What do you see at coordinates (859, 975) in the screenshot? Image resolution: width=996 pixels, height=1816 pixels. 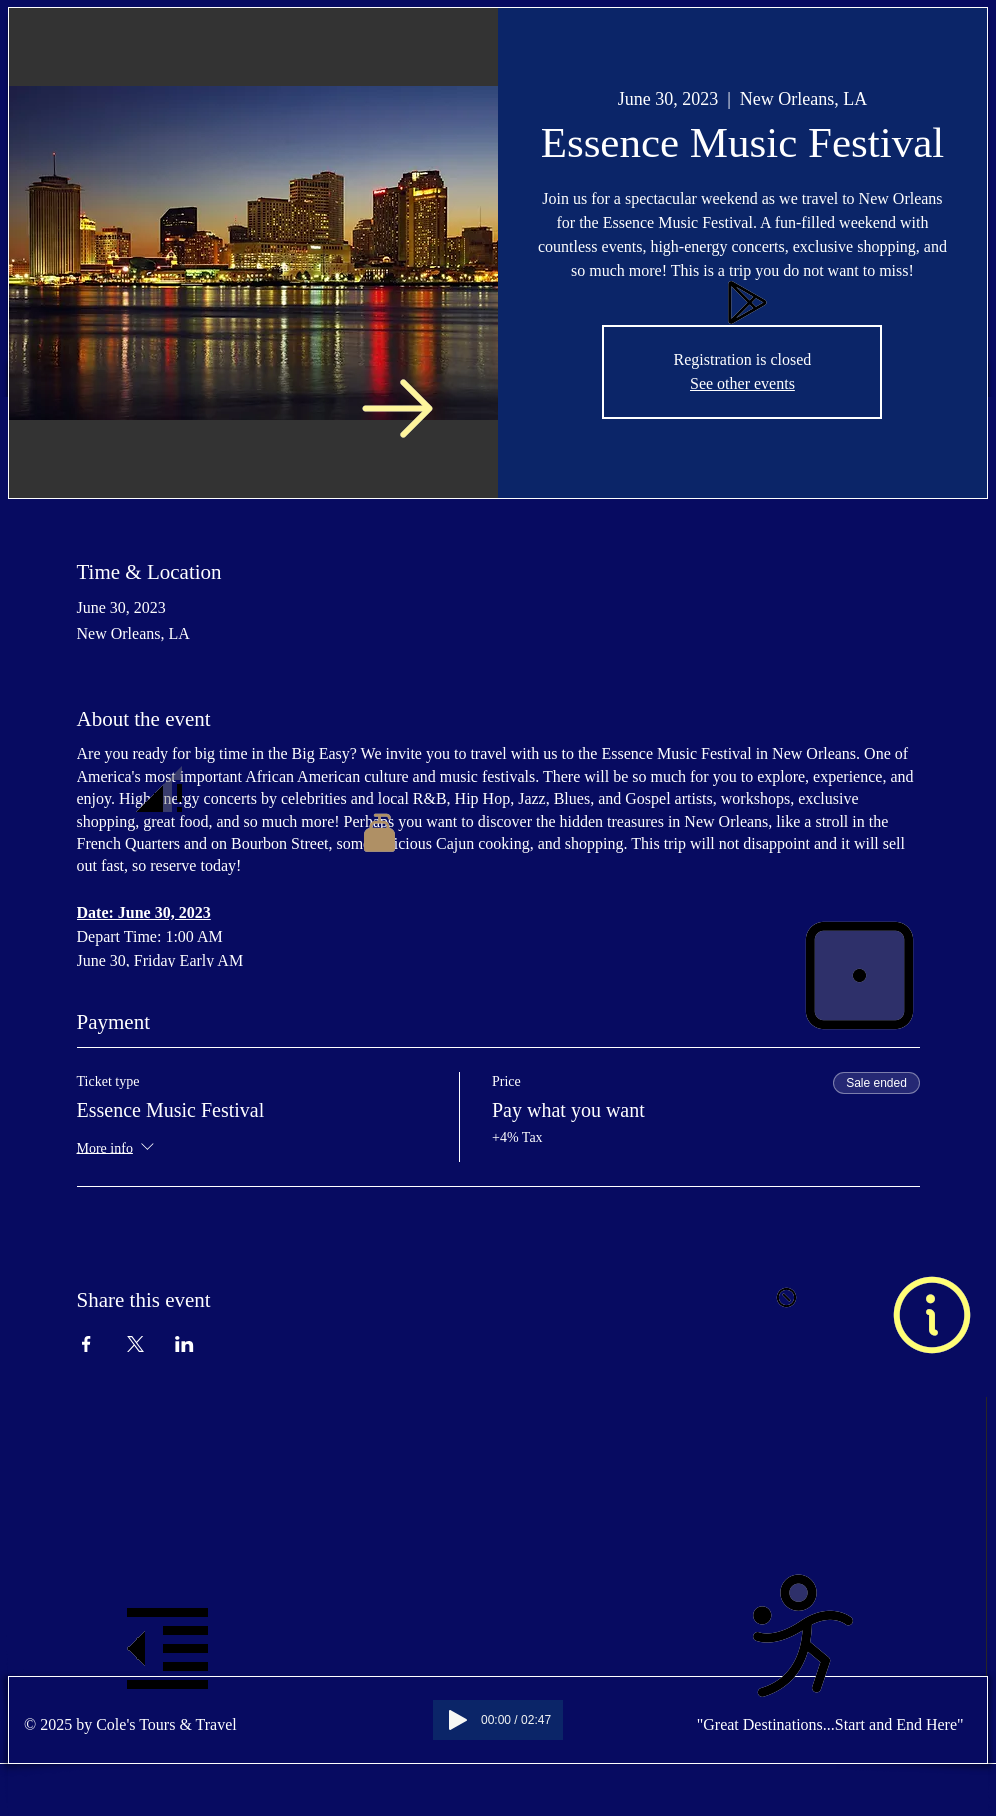 I see `roll the dice or generate a random result` at bounding box center [859, 975].